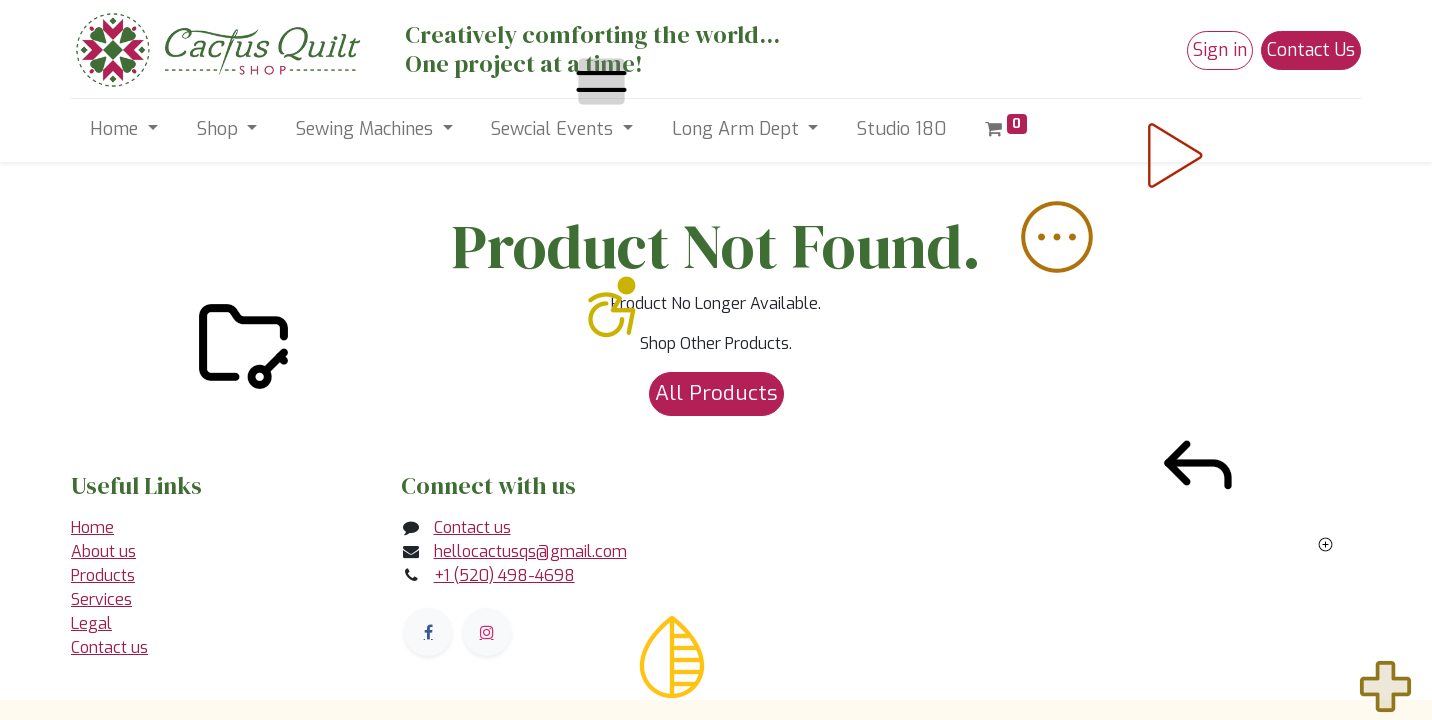 The width and height of the screenshot is (1432, 720). Describe the element at coordinates (601, 81) in the screenshot. I see `indicates equality or comparison function` at that location.